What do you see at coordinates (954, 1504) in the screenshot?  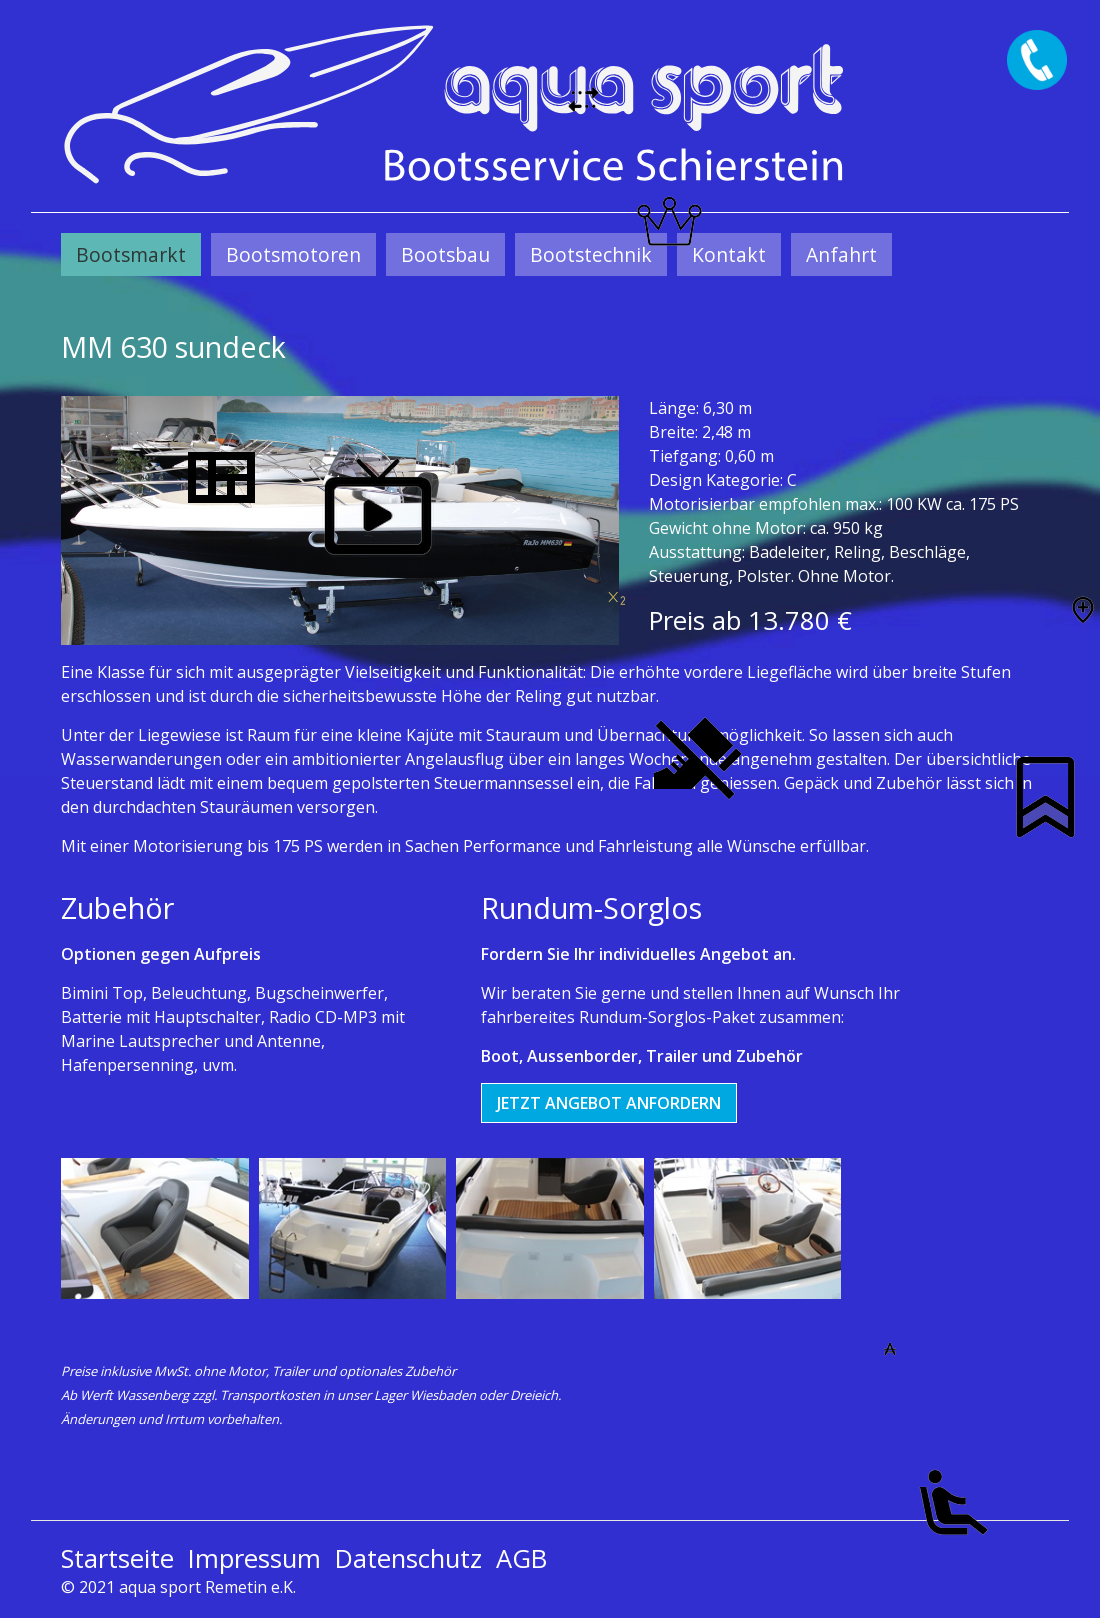 I see `select extra legroom seating option` at bounding box center [954, 1504].